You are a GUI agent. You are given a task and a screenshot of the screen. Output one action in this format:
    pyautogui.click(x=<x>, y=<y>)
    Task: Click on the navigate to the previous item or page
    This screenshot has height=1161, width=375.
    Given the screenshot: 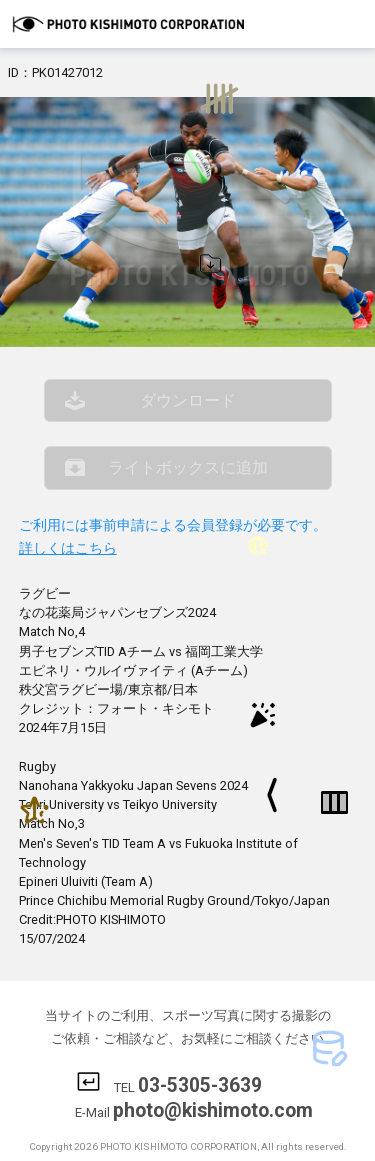 What is the action you would take?
    pyautogui.click(x=273, y=795)
    